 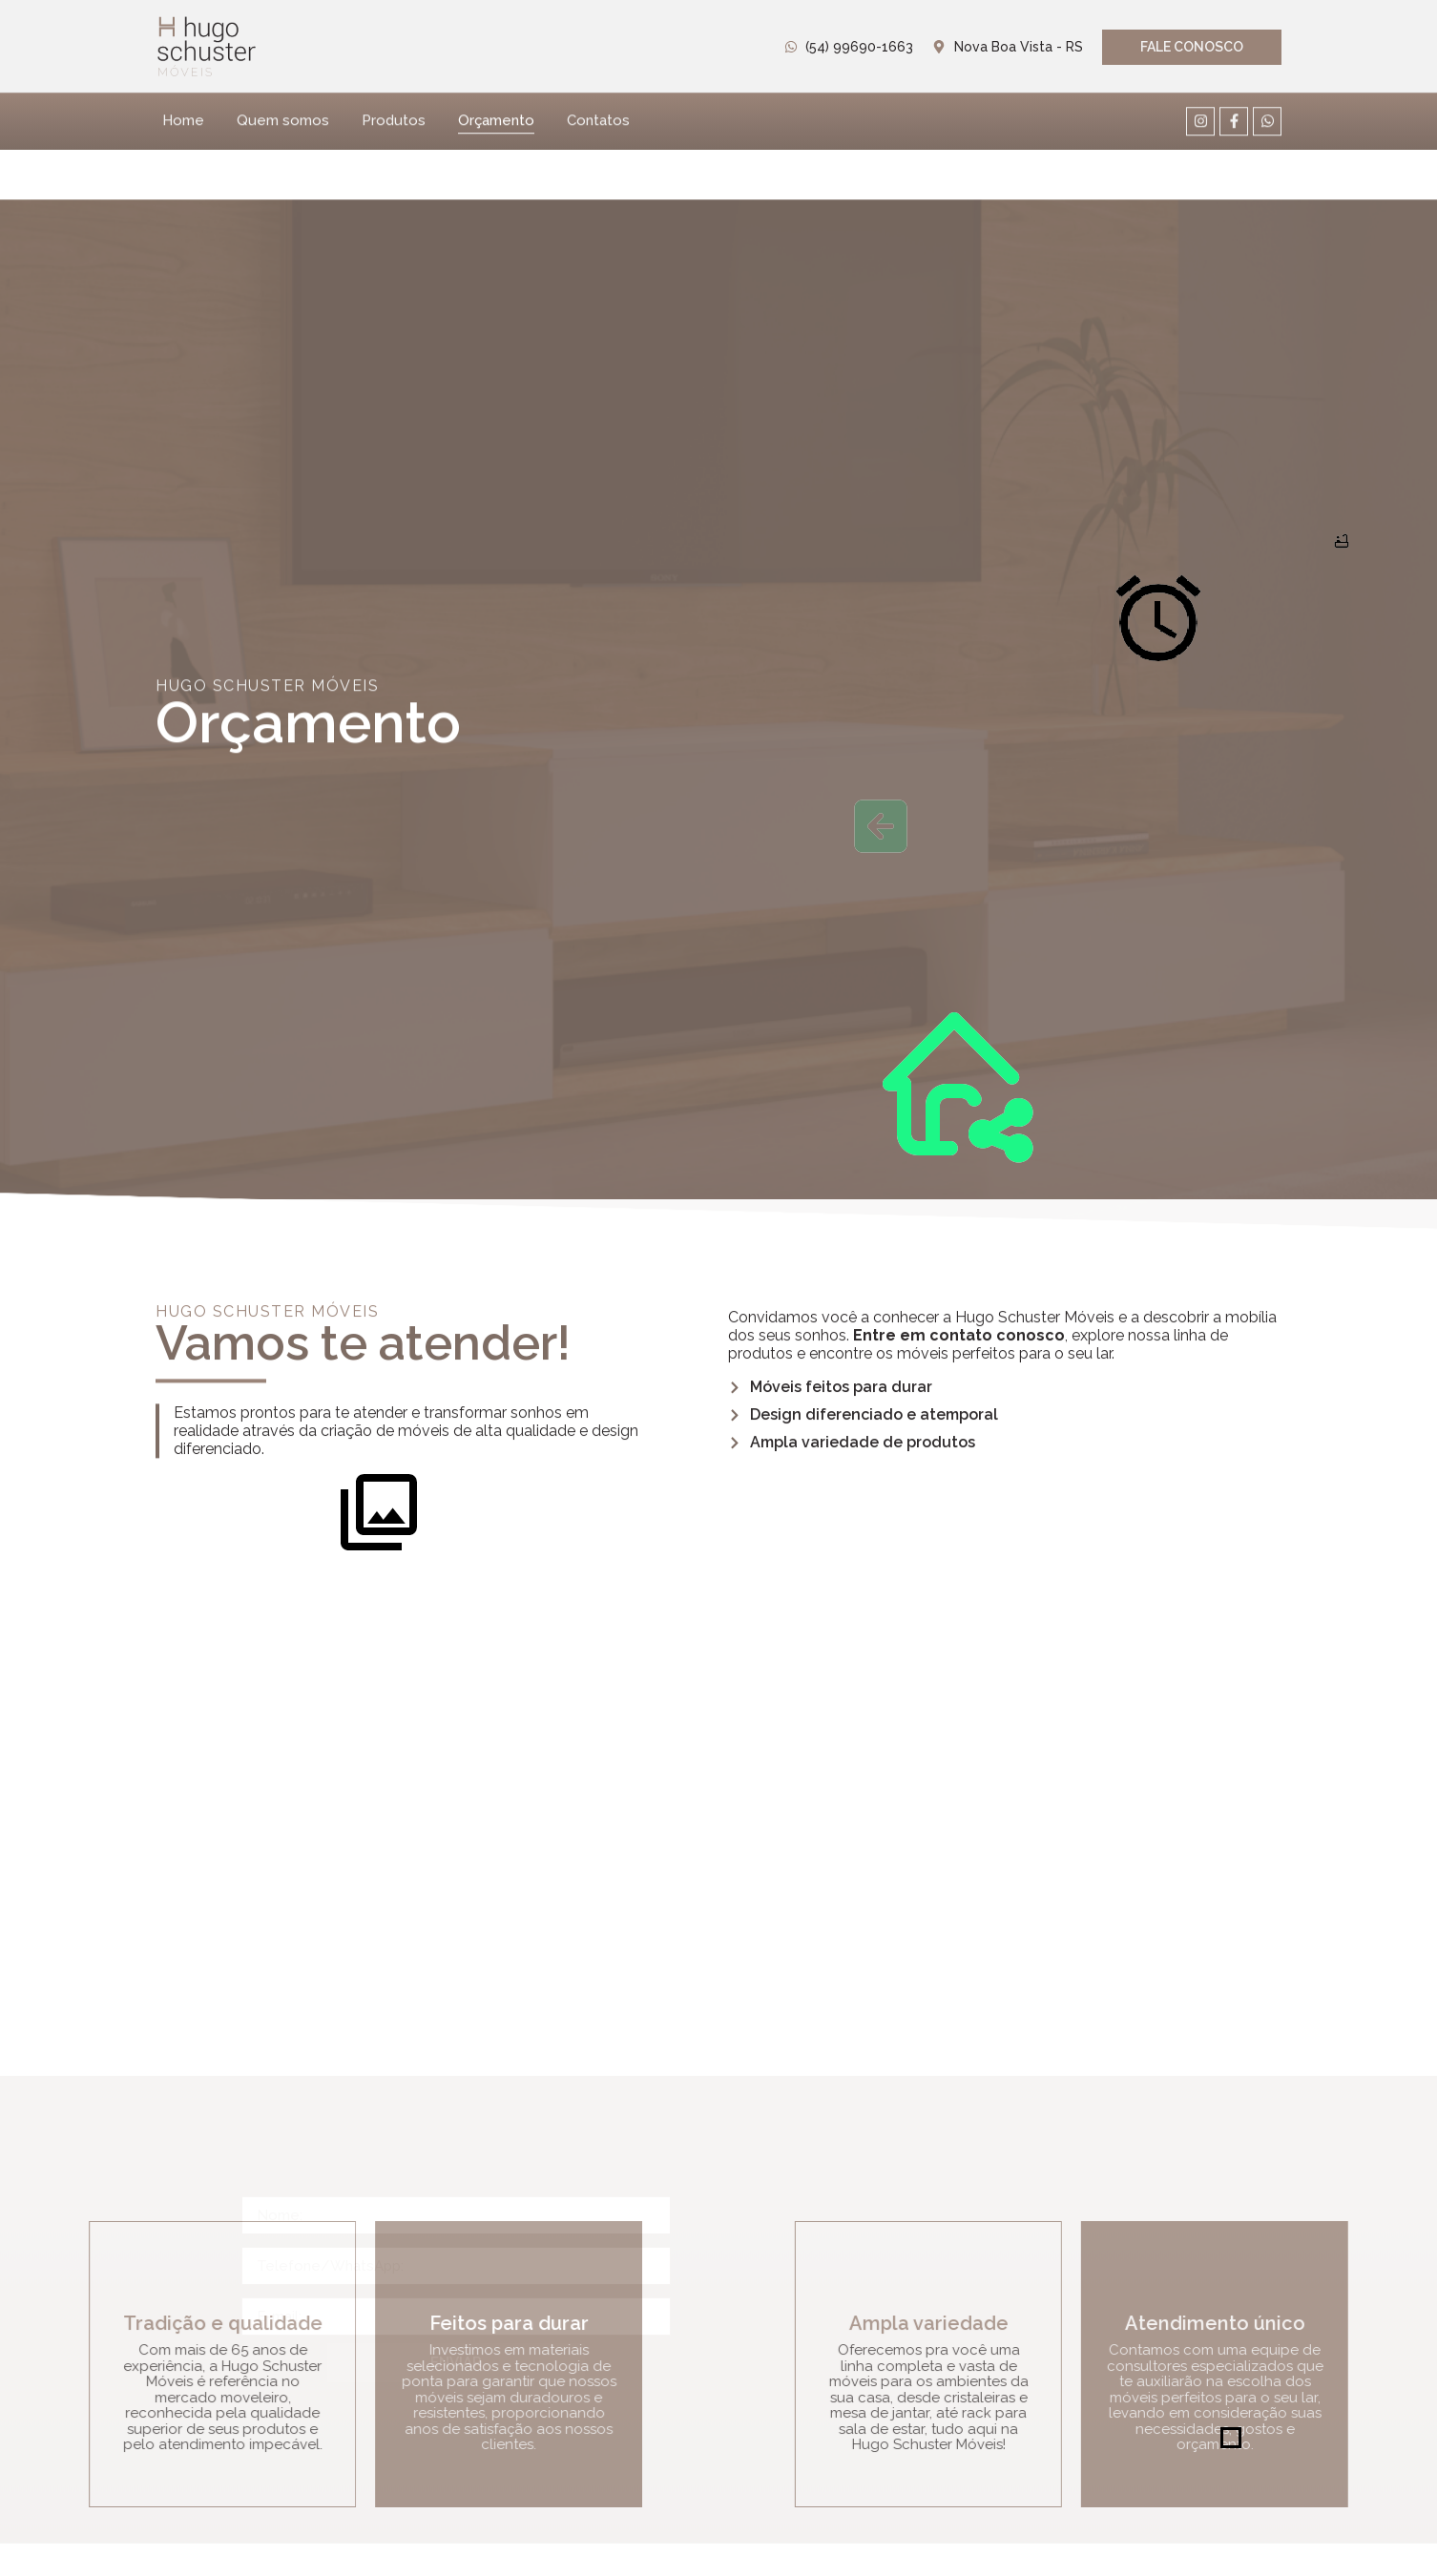 I want to click on access your photo library, so click(x=379, y=1512).